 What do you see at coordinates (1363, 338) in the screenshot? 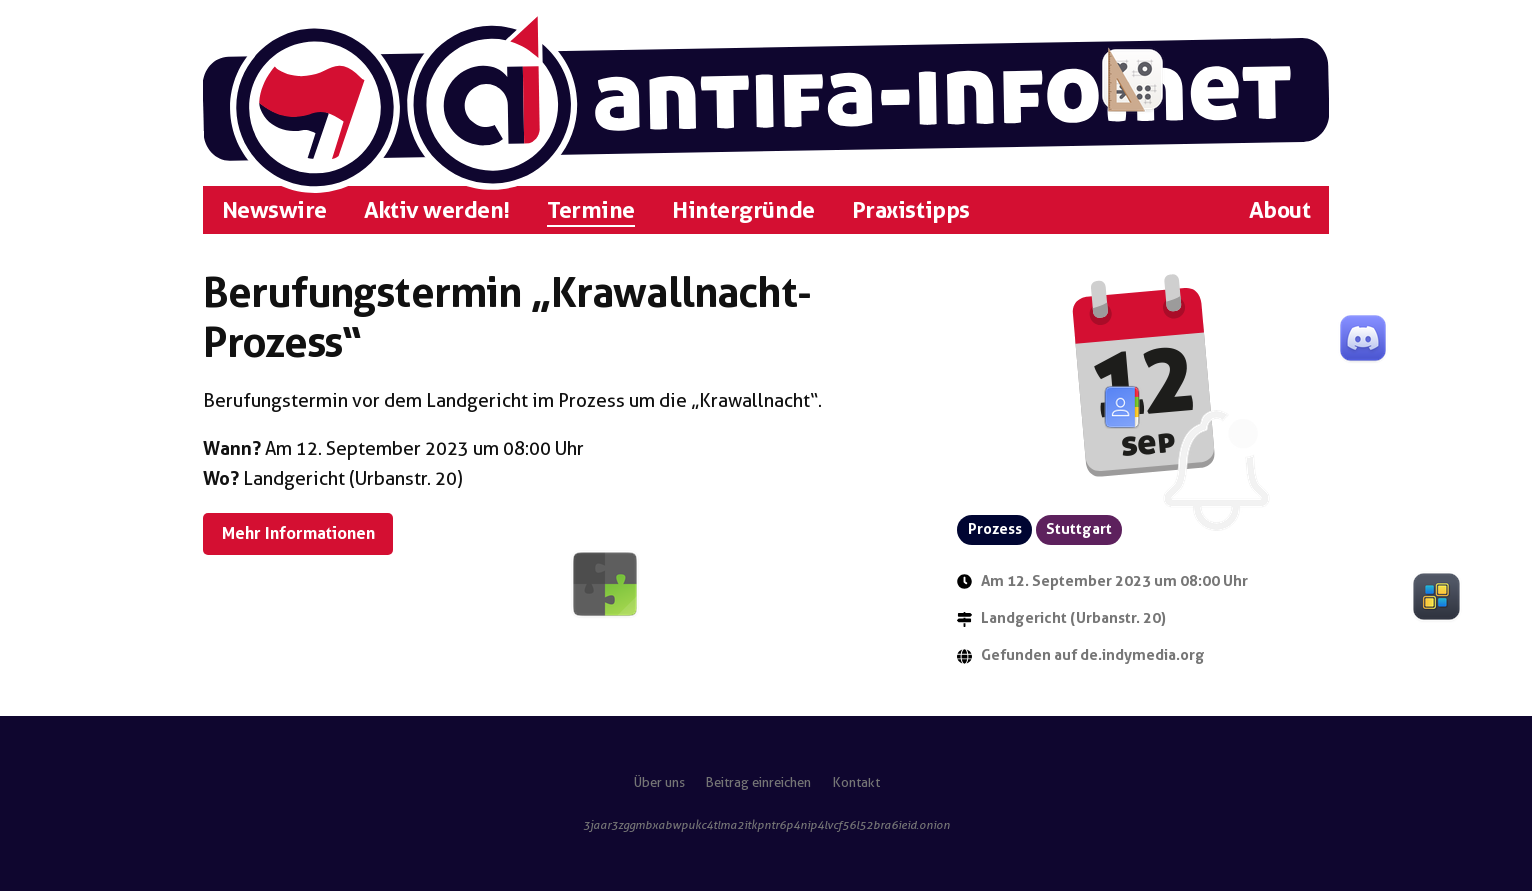
I see `open Discord app` at bounding box center [1363, 338].